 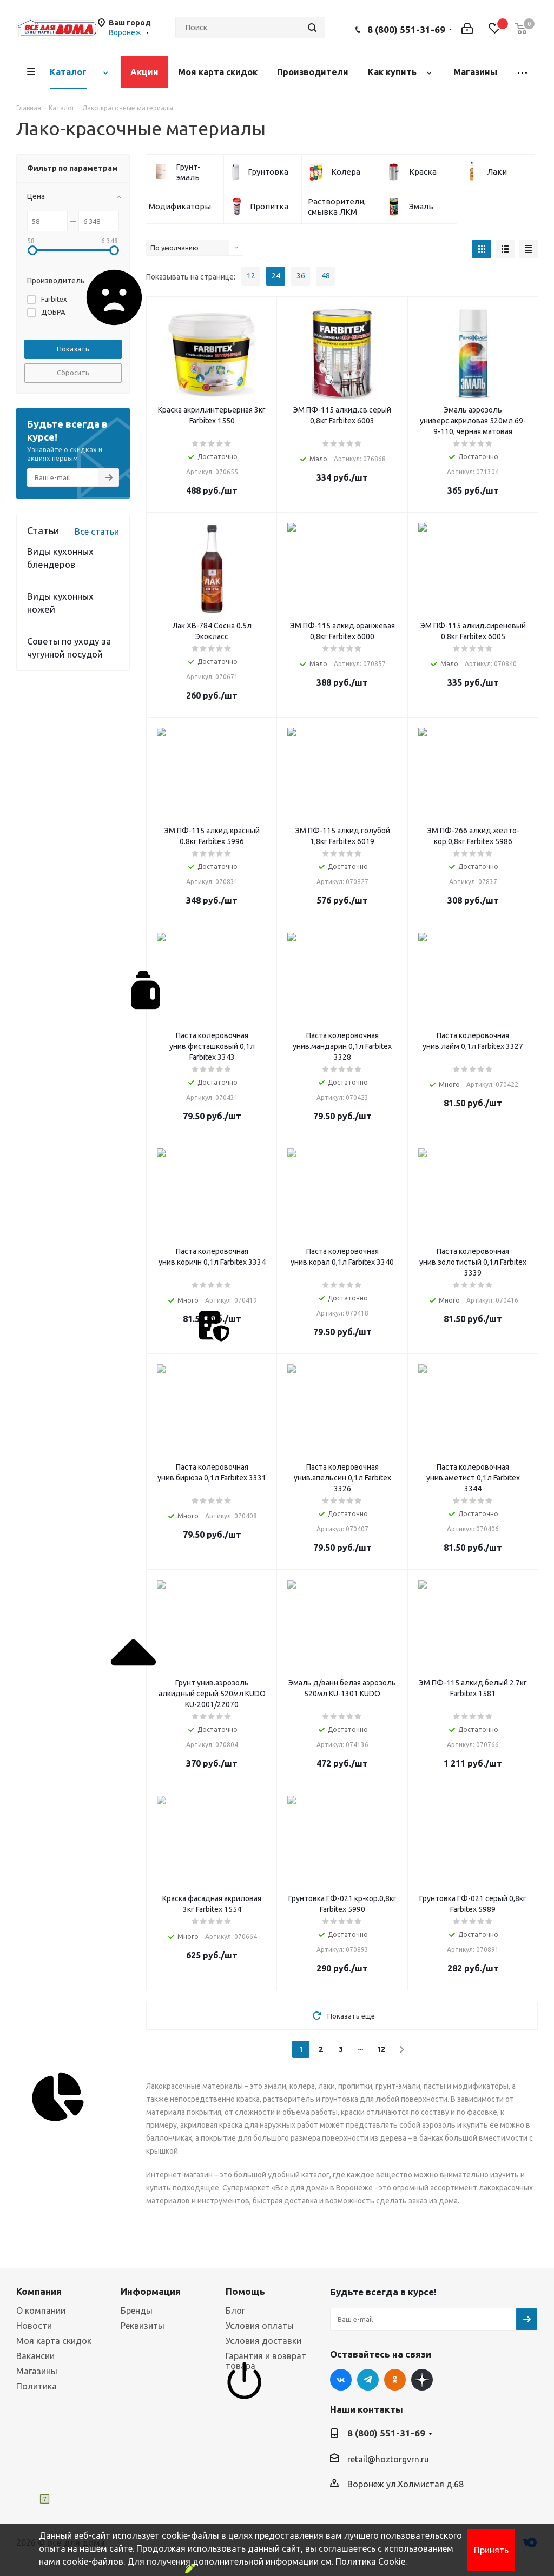 What do you see at coordinates (114, 297) in the screenshot?
I see `indicate negative feedback or dissatisfaction` at bounding box center [114, 297].